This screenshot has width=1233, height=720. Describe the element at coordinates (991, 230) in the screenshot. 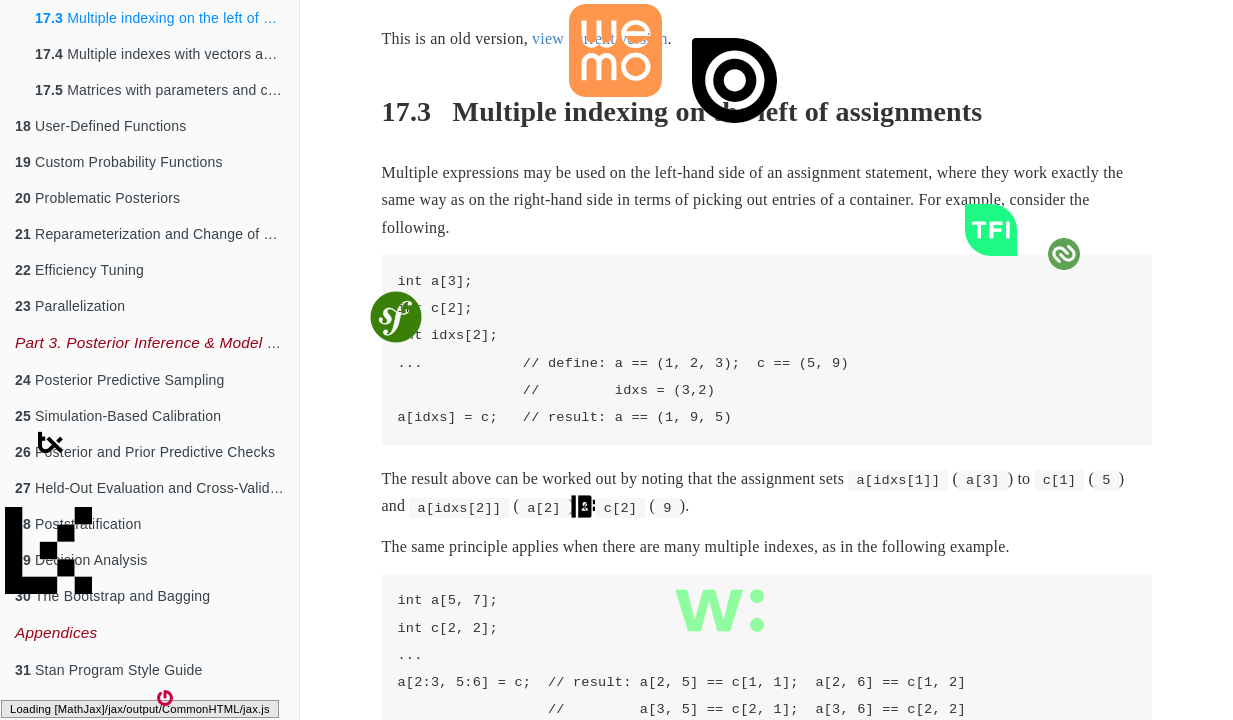

I see `open transport for ireland app or website` at that location.